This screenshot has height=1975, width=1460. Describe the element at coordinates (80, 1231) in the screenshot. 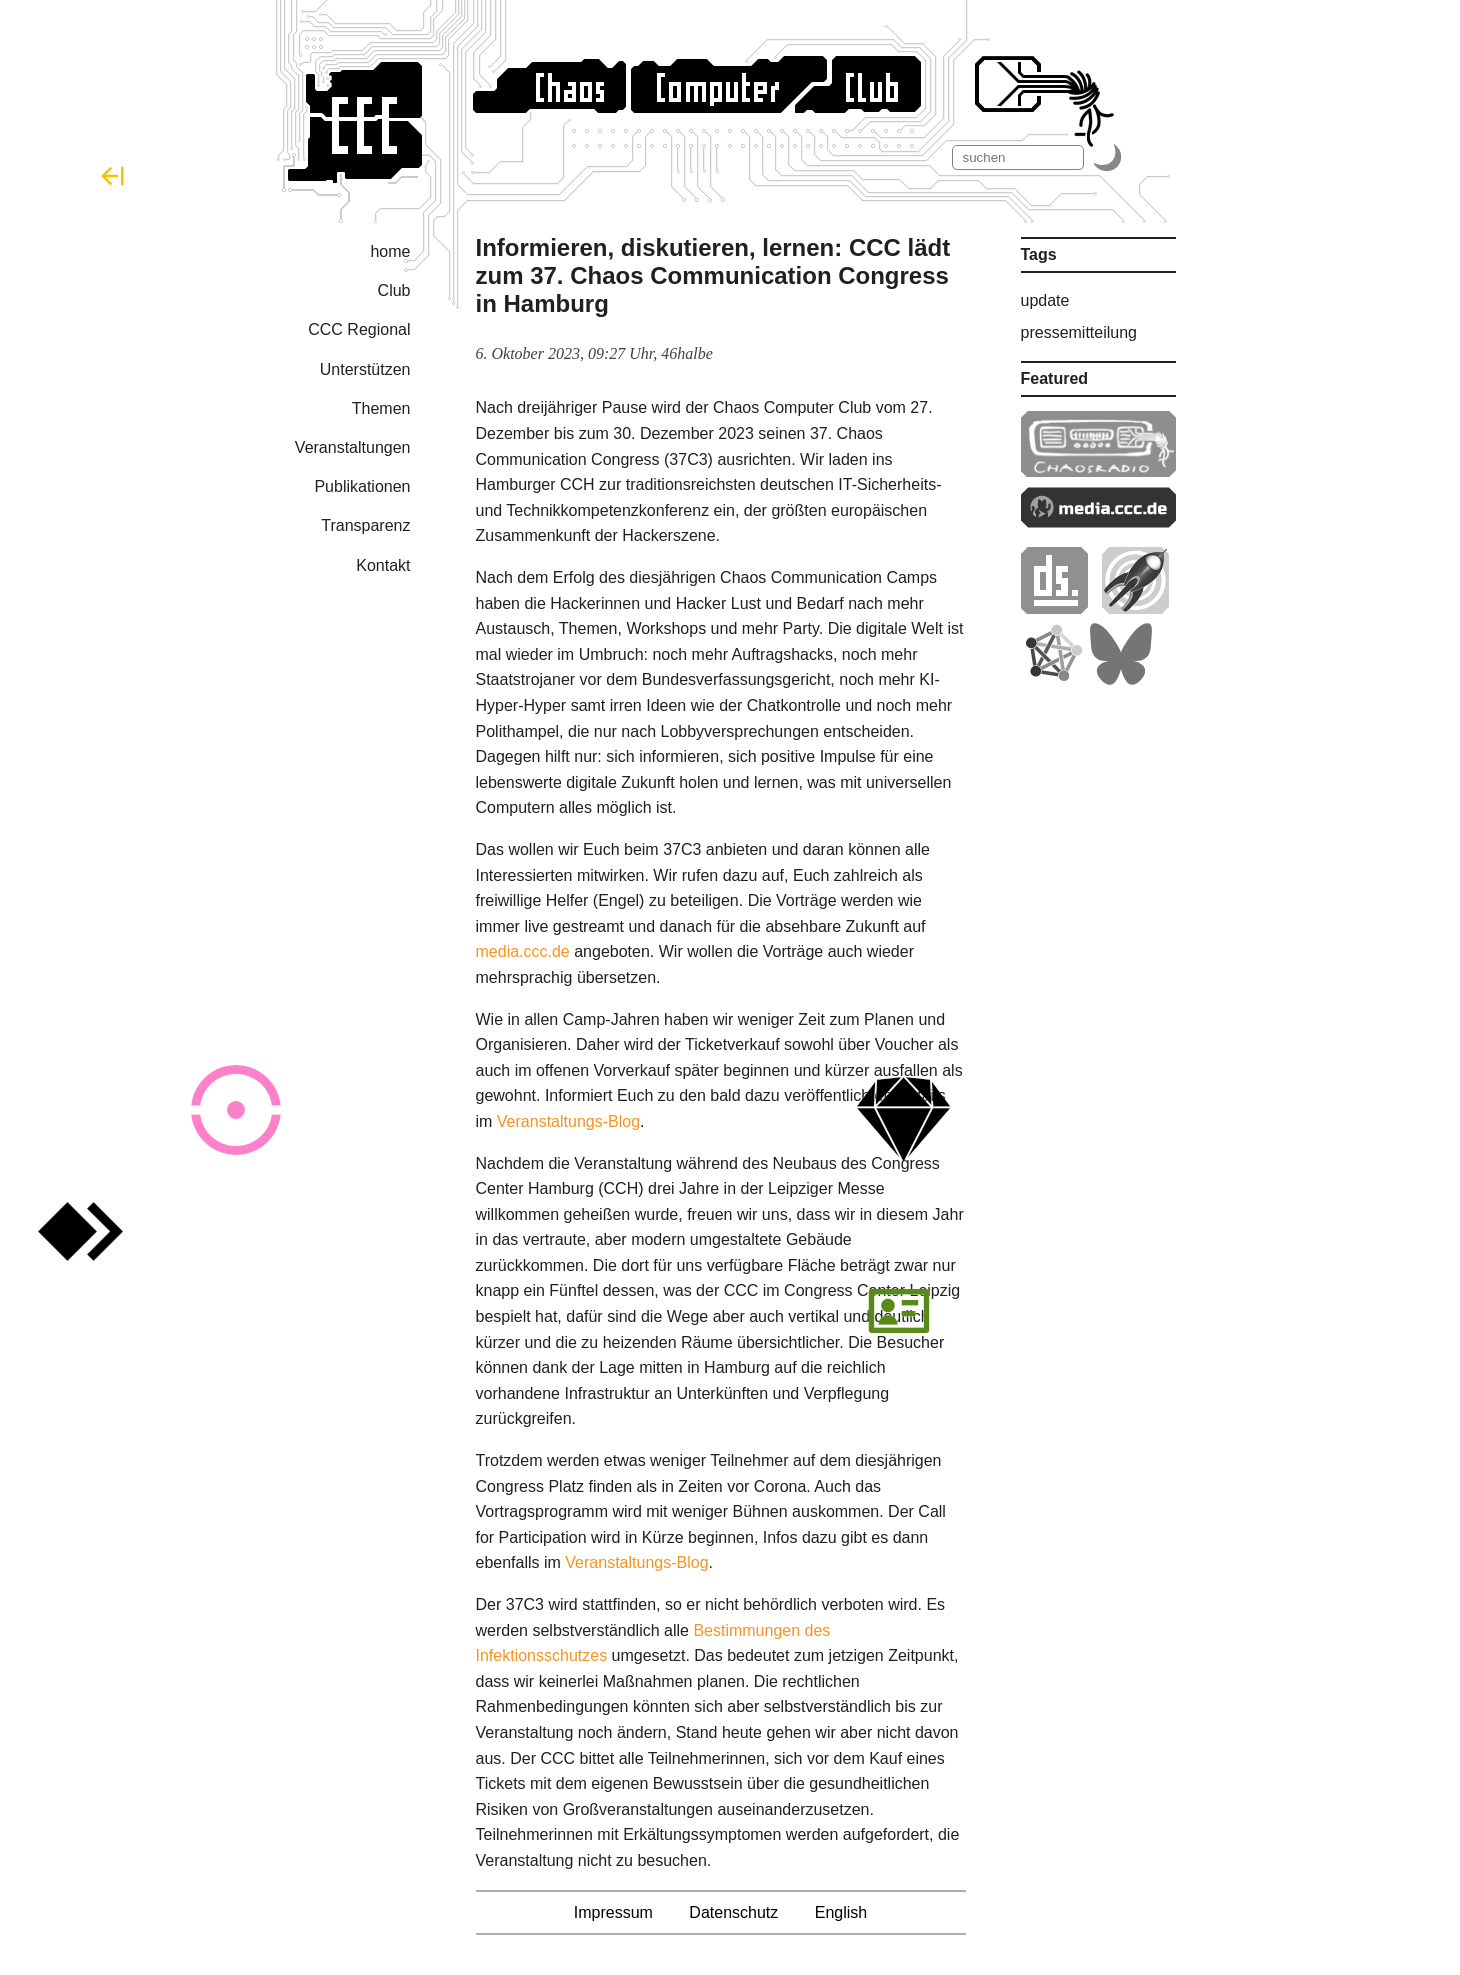

I see `open AnyDesk remote desktop application` at that location.